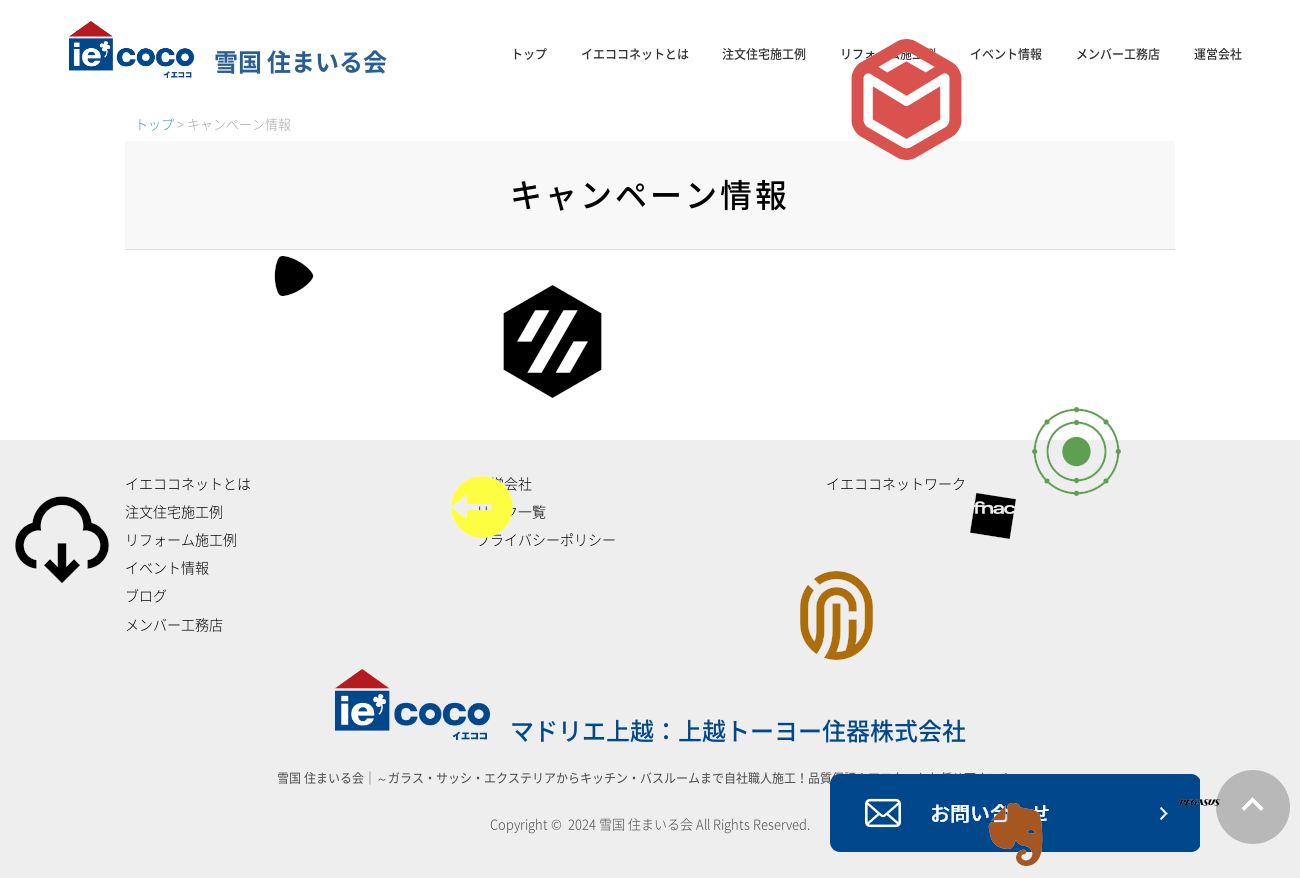 The width and height of the screenshot is (1300, 878). I want to click on open Evernote app, so click(1015, 834).